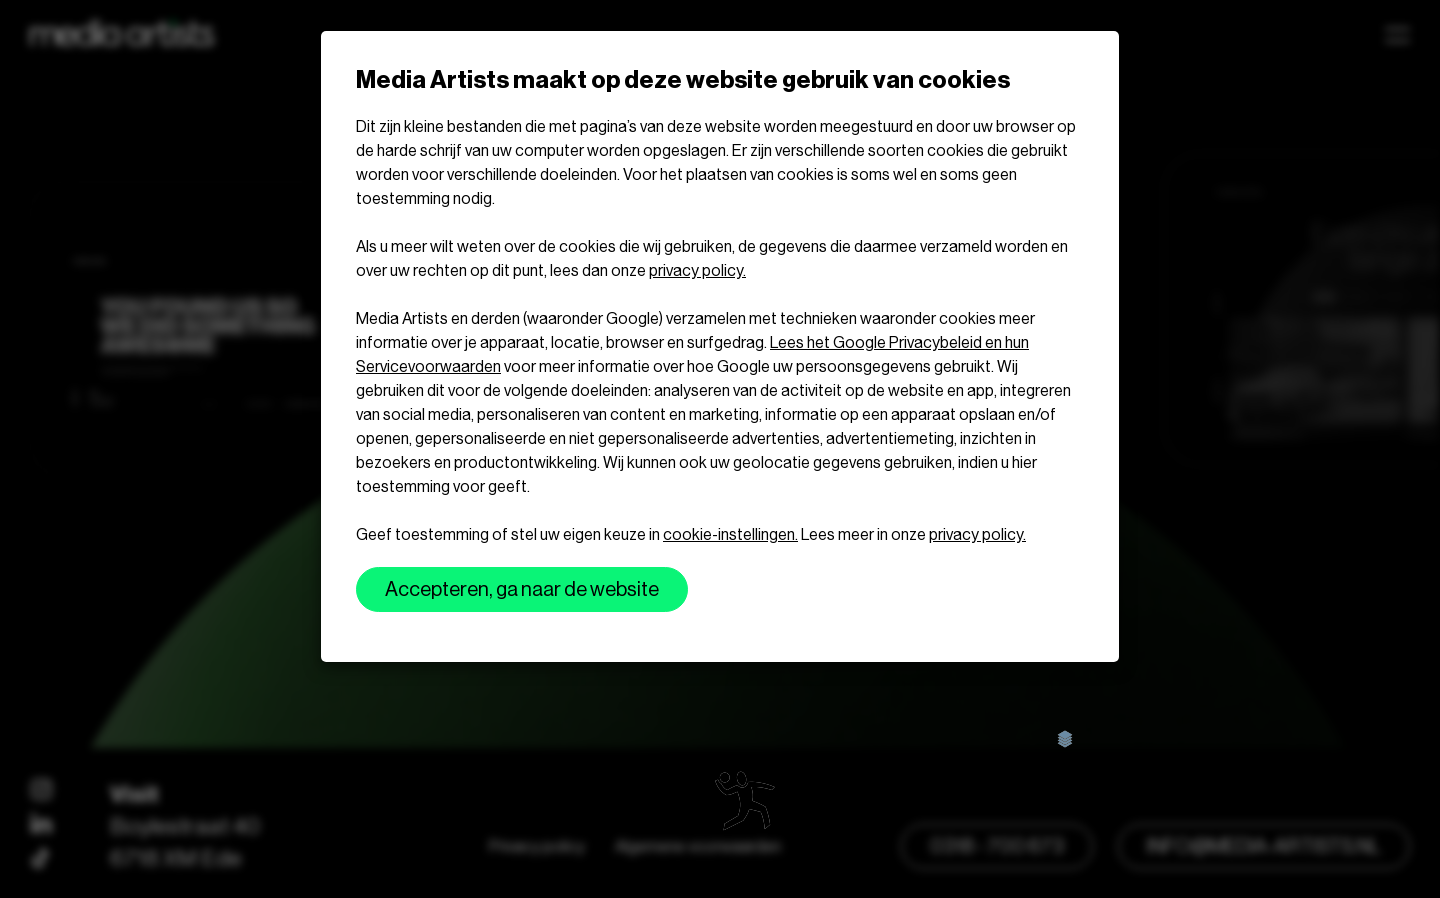  I want to click on access ball throwing or toss-related games, so click(745, 801).